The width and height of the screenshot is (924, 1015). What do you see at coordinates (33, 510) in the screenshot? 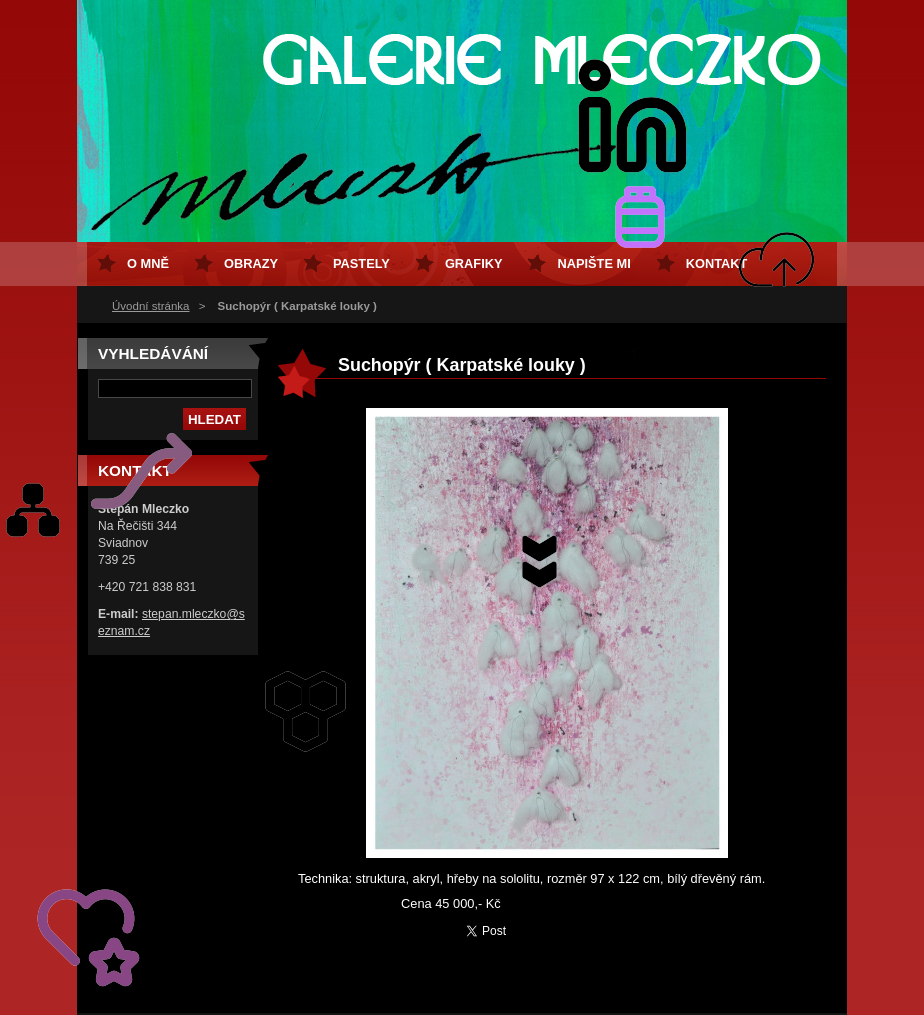
I see `view organizational hierarchy or structure` at bounding box center [33, 510].